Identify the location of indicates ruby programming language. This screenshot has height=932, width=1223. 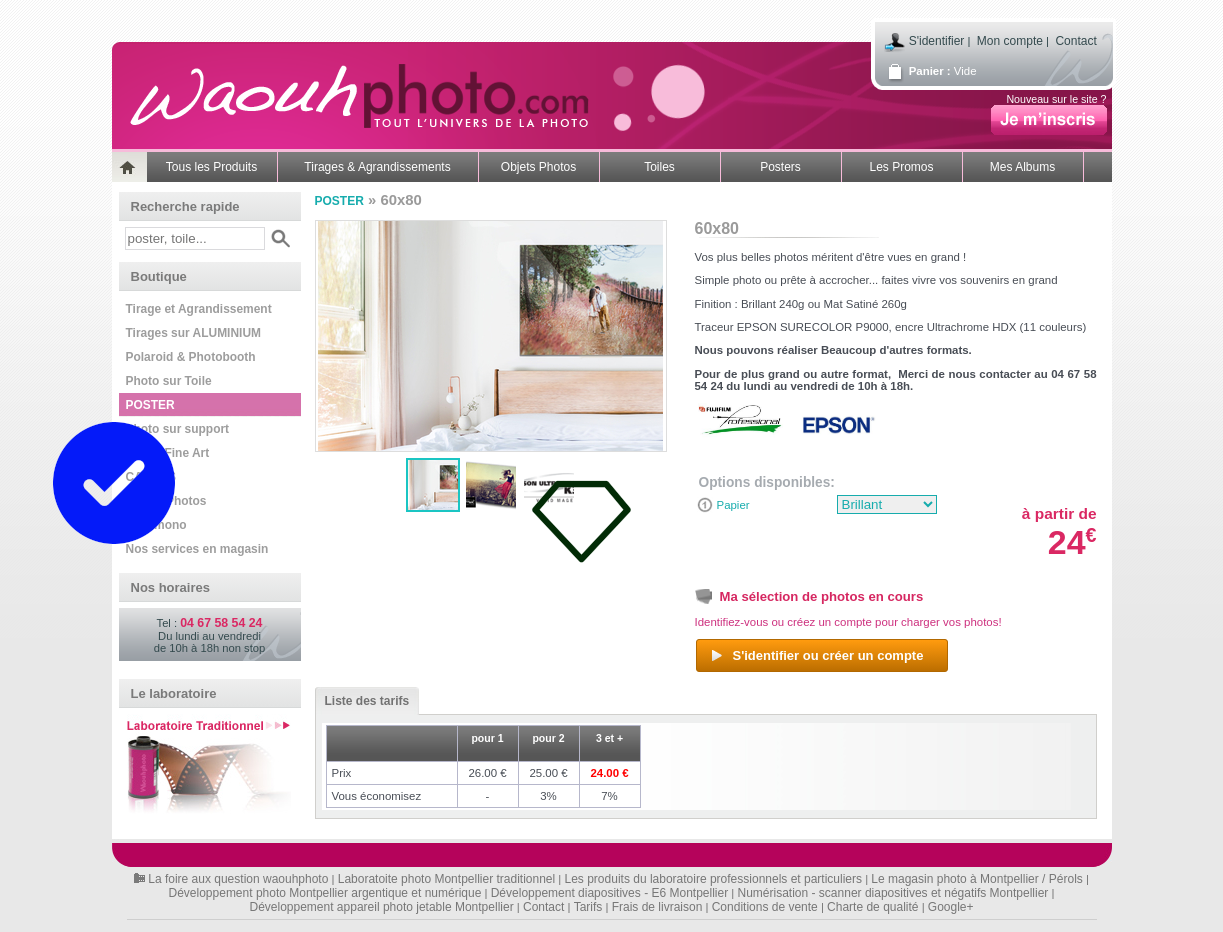
(581, 519).